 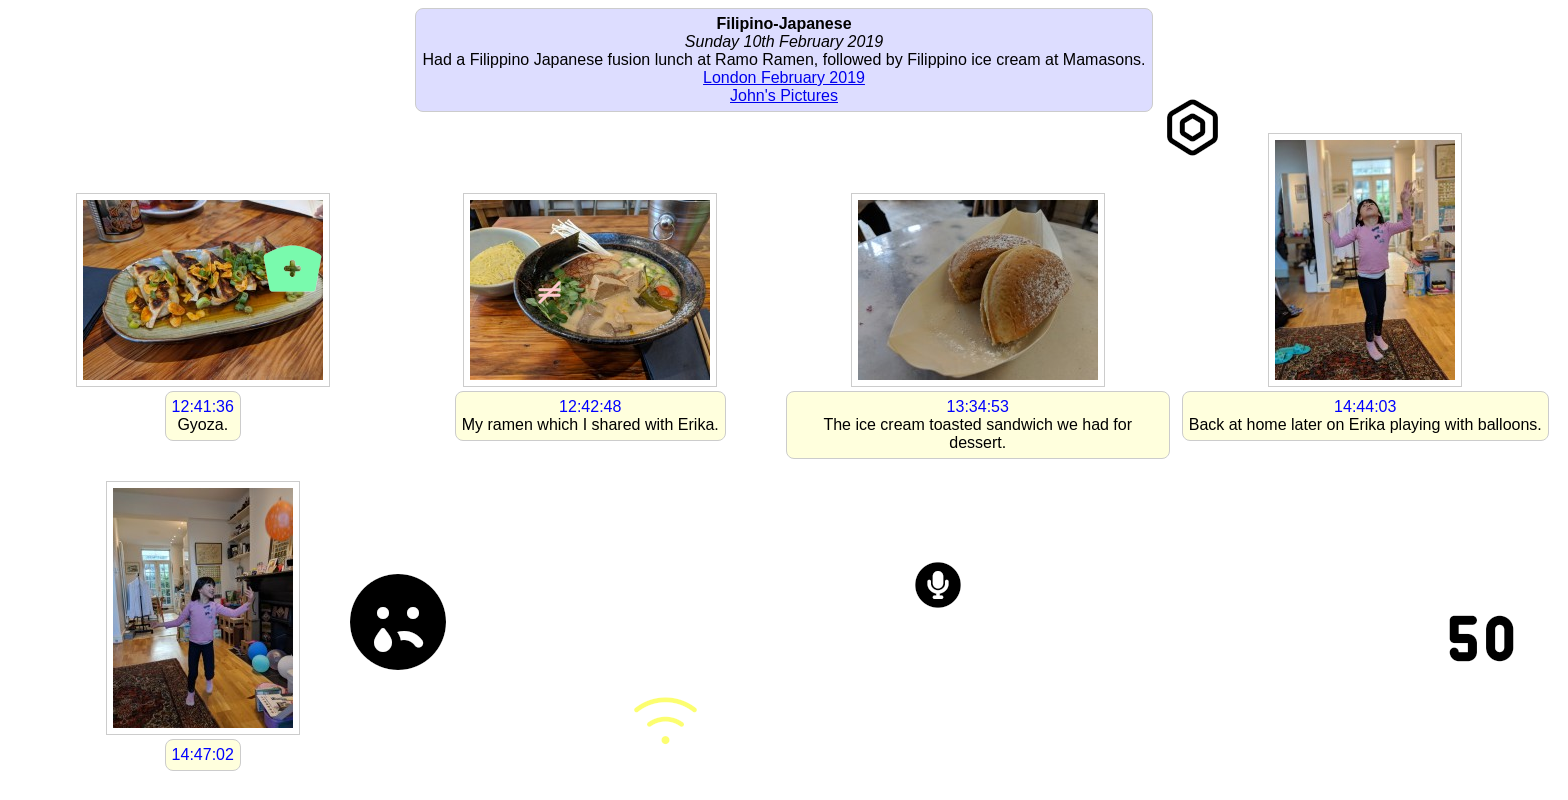 I want to click on indicates an error or failed action, so click(x=398, y=622).